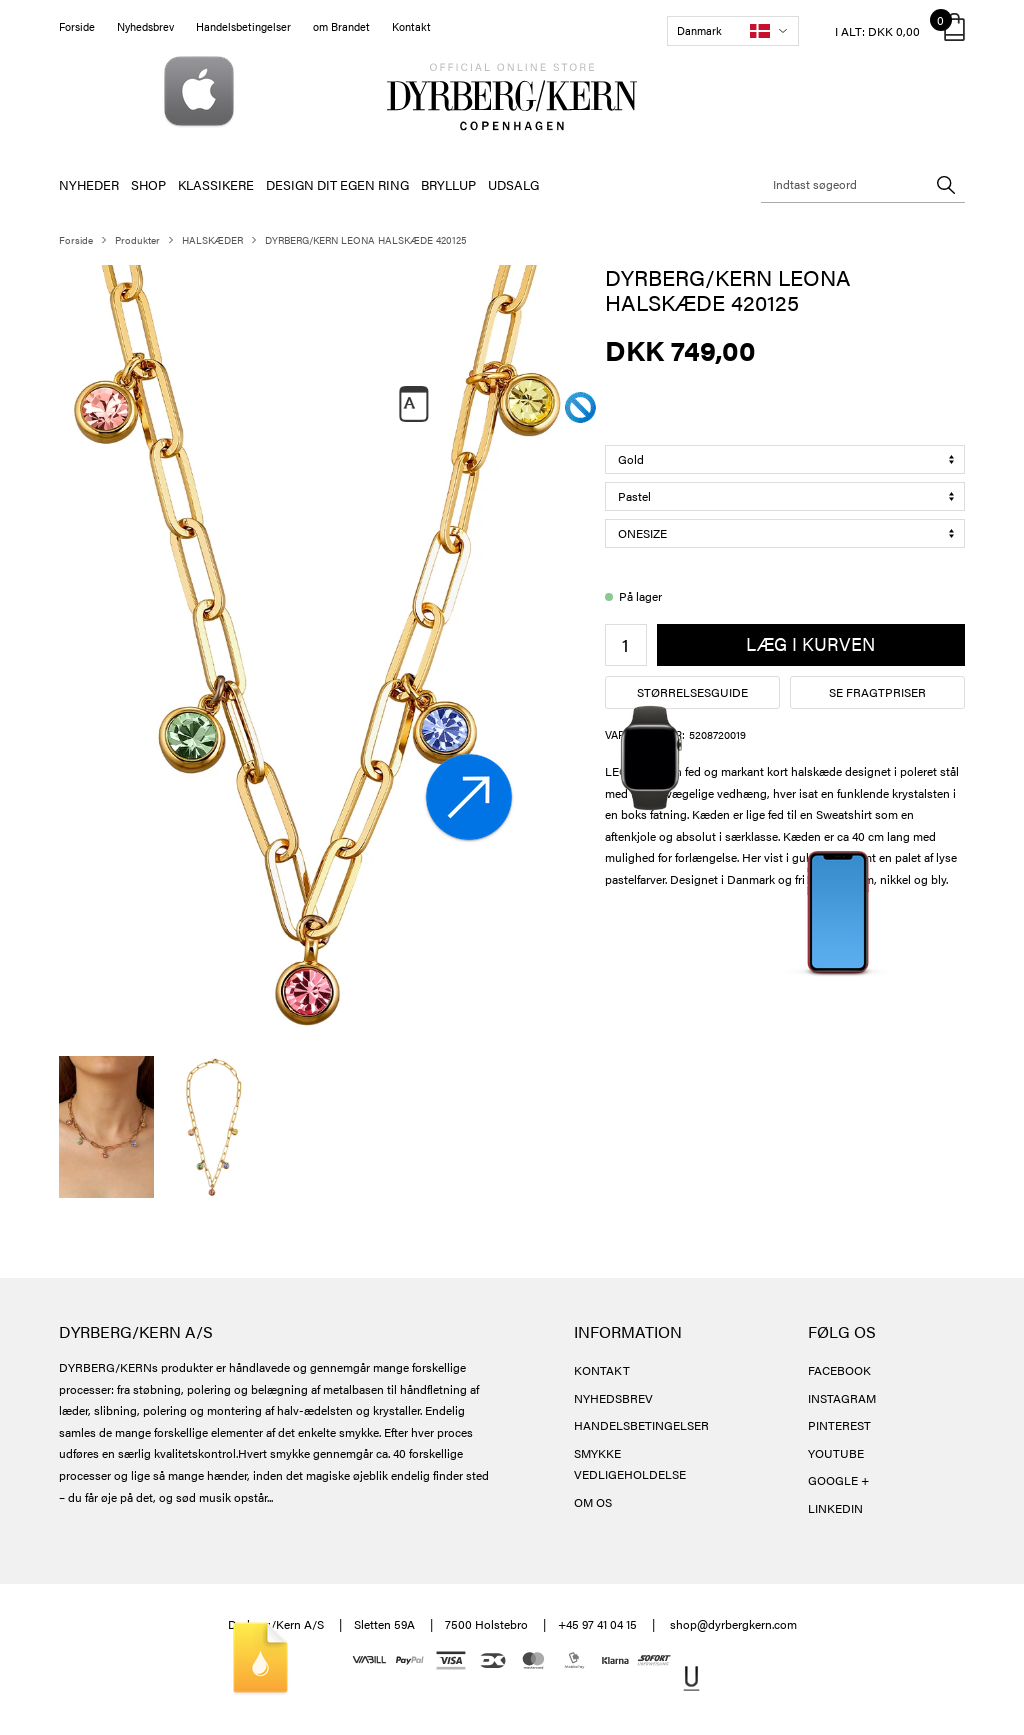 Image resolution: width=1024 pixels, height=1735 pixels. I want to click on access Apple ID account settings, so click(199, 91).